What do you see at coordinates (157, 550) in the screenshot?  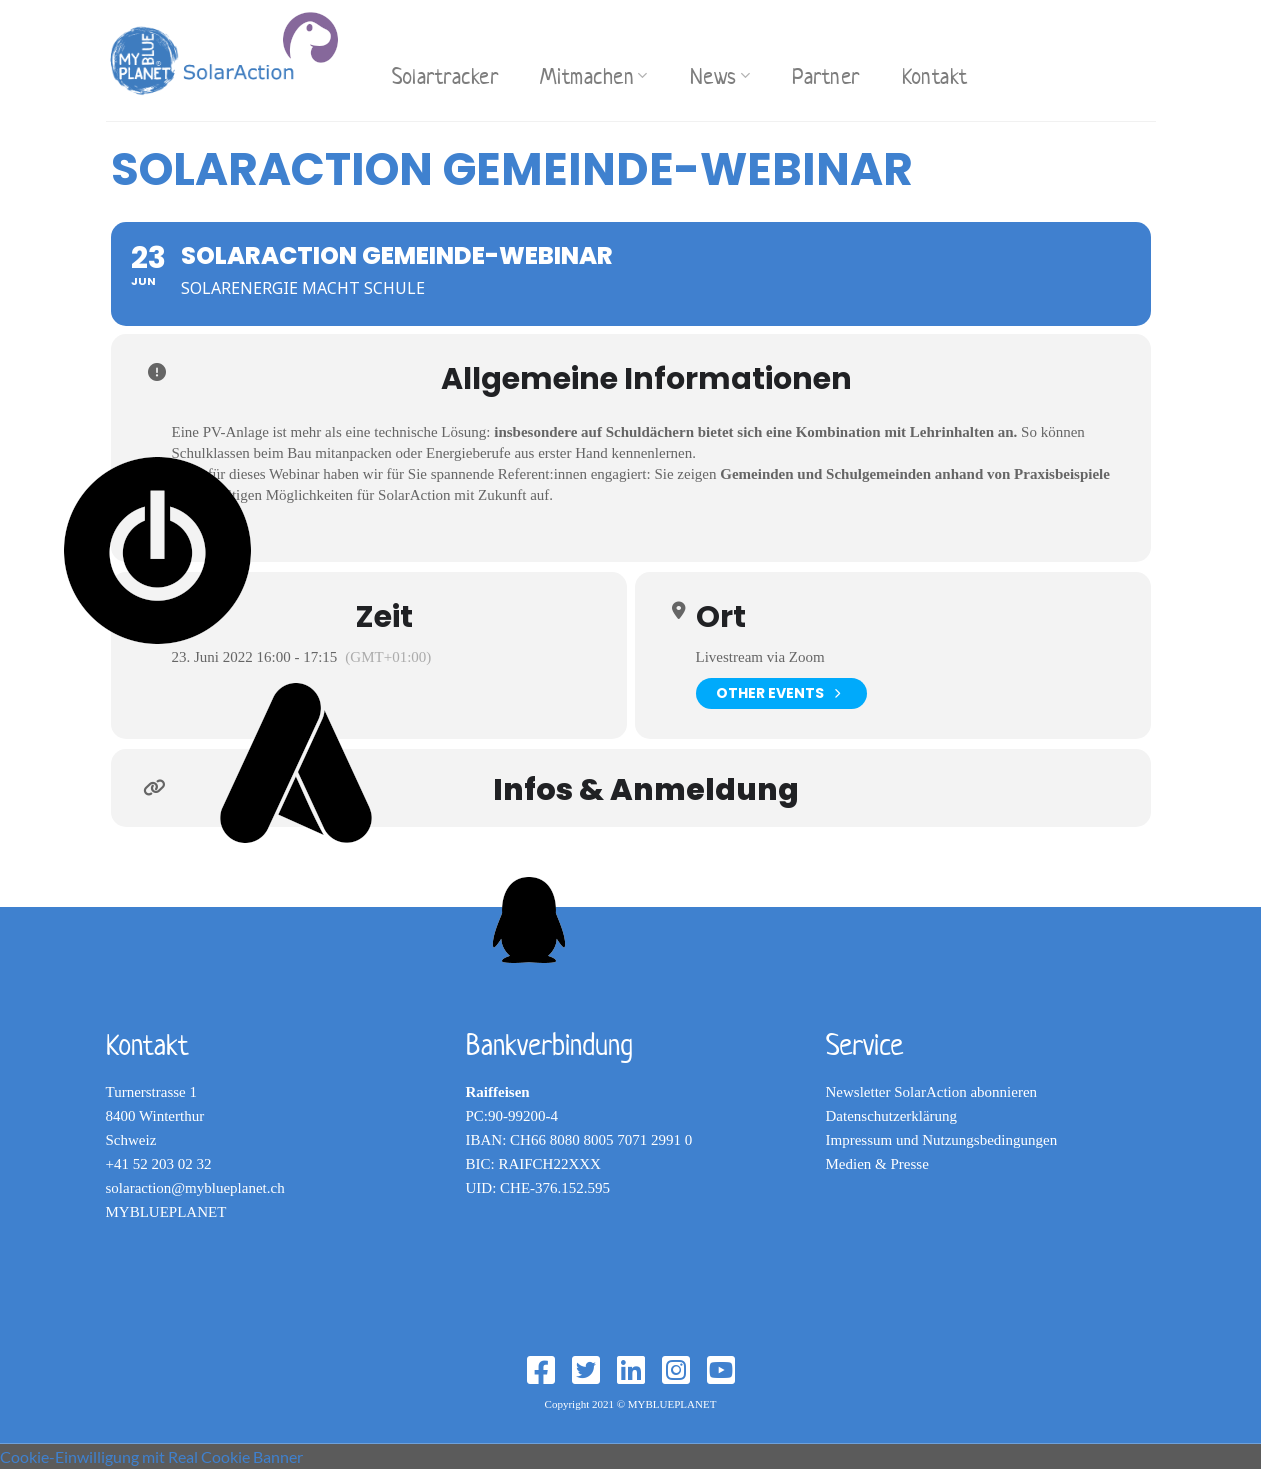 I see `open the Toggl Track time tracking app` at bounding box center [157, 550].